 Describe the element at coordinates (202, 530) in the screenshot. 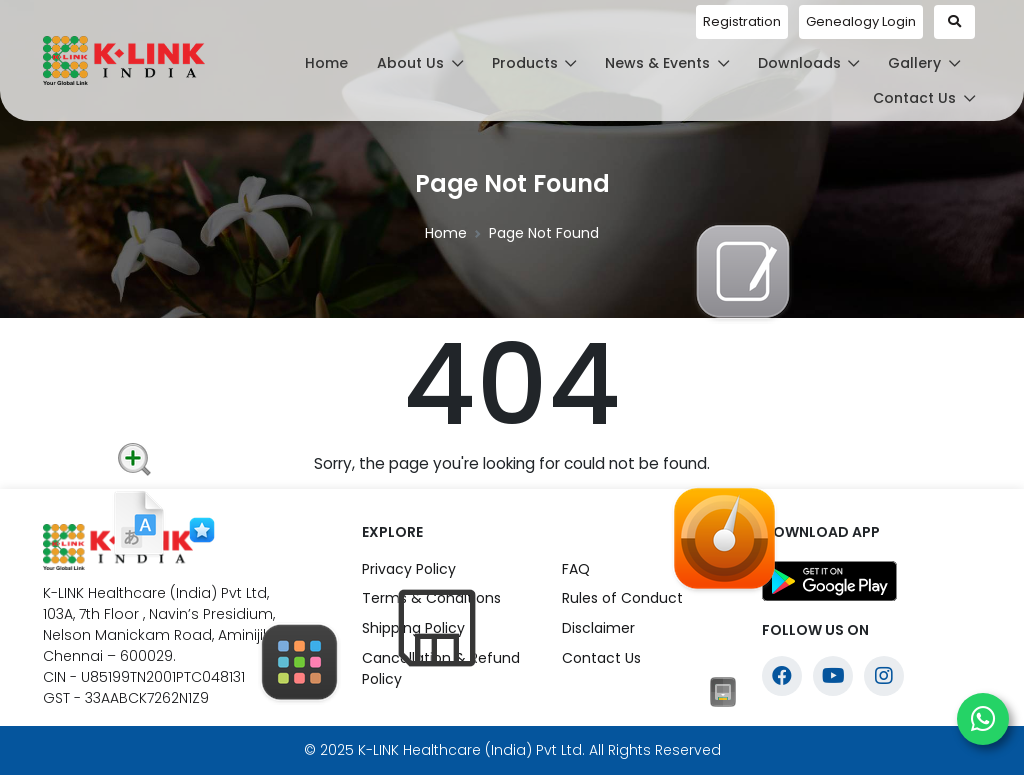

I see `open compizconfig settings manager` at that location.